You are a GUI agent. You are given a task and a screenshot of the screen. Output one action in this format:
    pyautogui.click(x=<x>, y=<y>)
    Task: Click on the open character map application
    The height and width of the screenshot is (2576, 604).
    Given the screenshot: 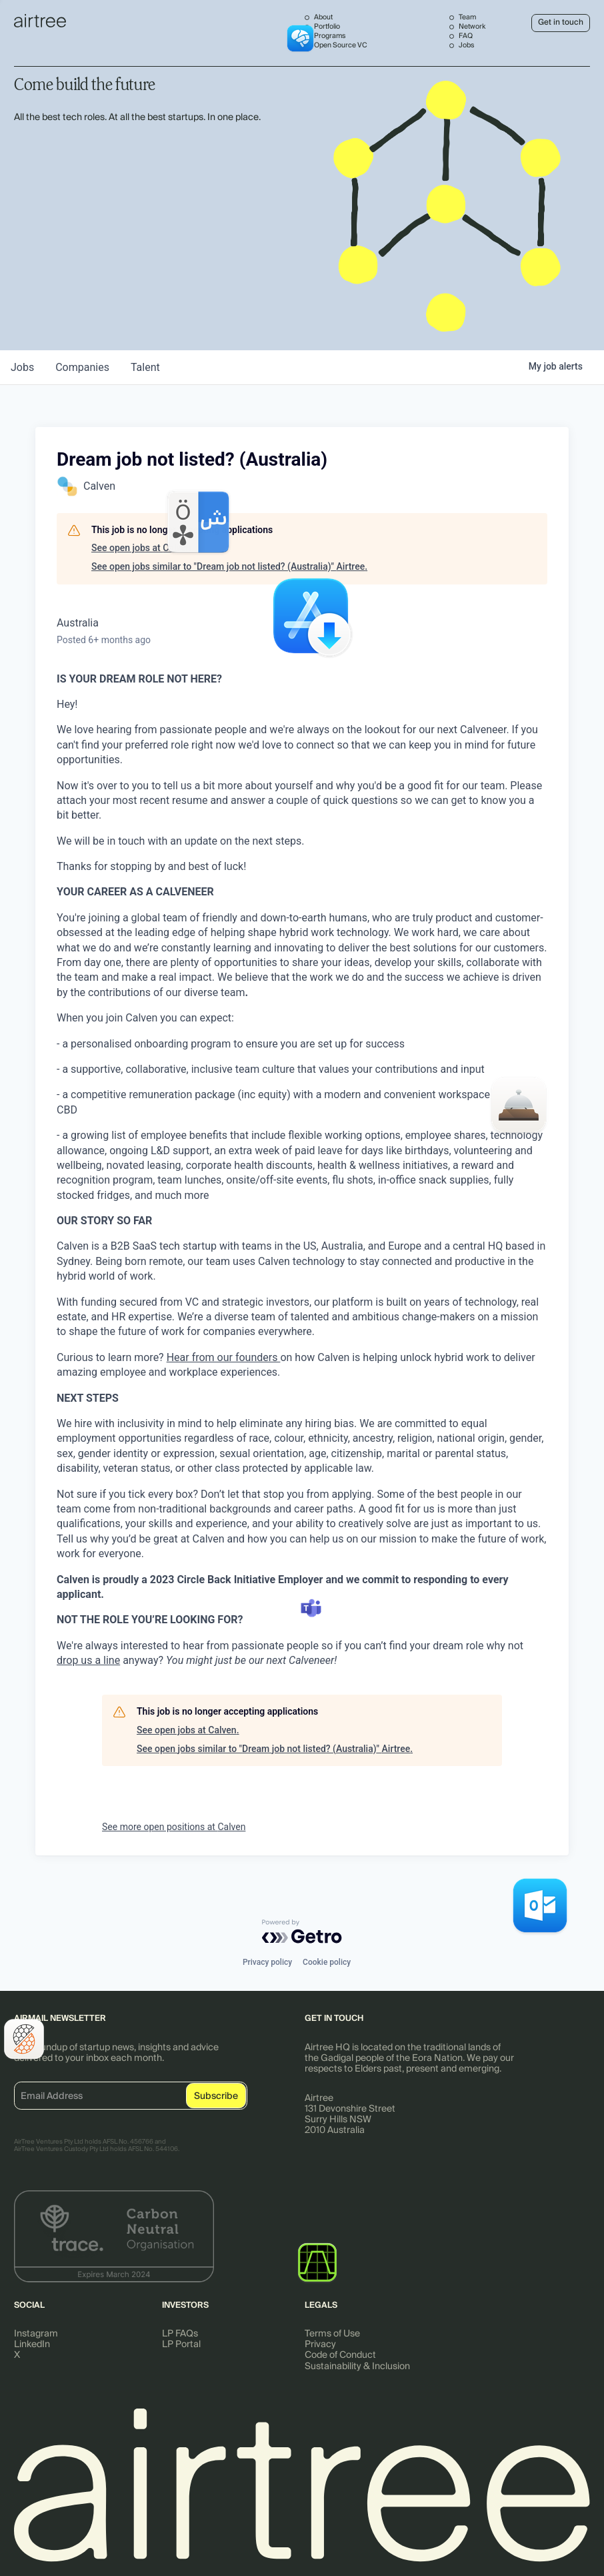 What is the action you would take?
    pyautogui.click(x=198, y=522)
    